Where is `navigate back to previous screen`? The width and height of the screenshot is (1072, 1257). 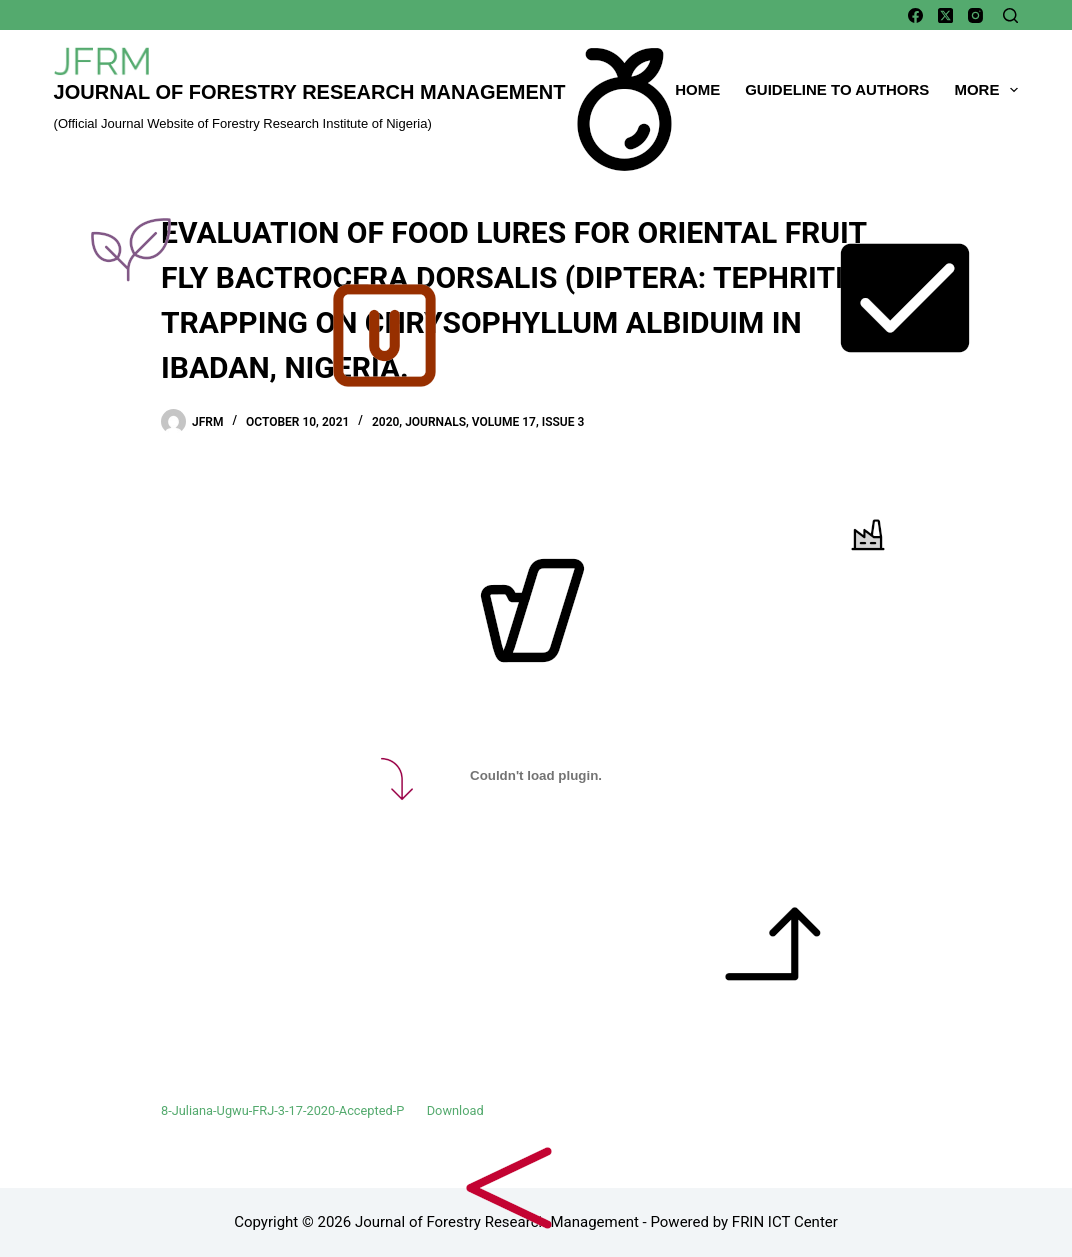 navigate back to previous screen is located at coordinates (511, 1188).